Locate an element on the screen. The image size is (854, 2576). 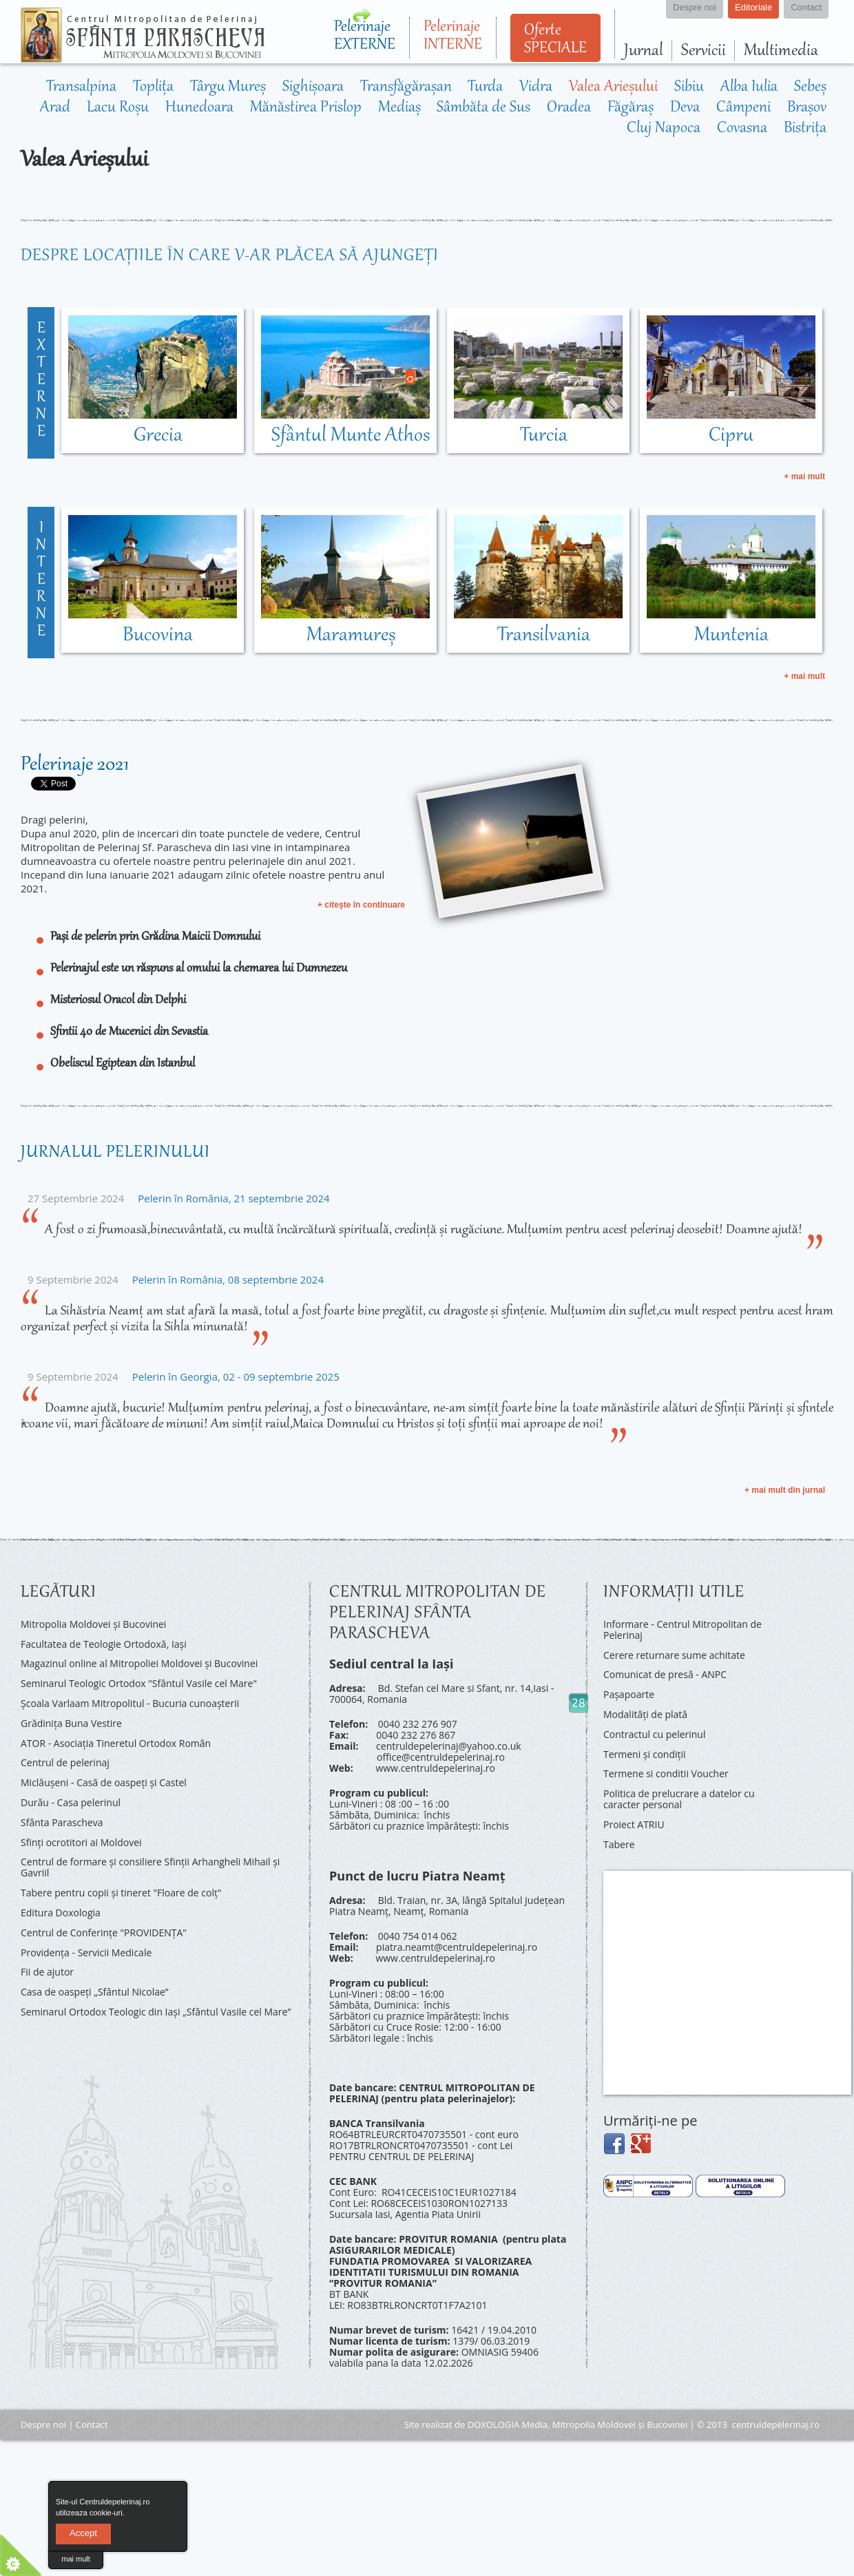
open the ubuntu system menu is located at coordinates (410, 377).